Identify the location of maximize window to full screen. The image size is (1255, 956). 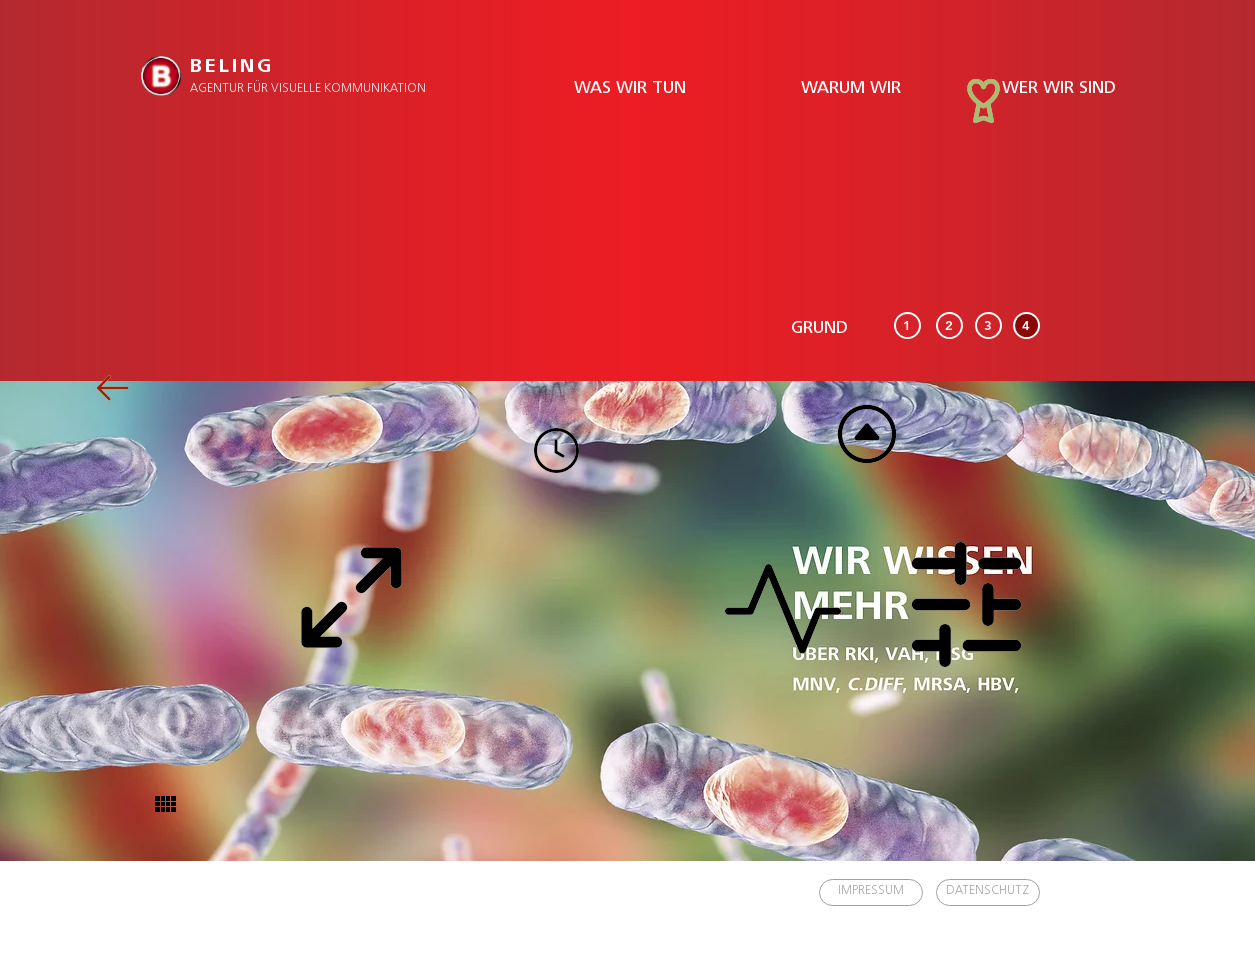
(351, 597).